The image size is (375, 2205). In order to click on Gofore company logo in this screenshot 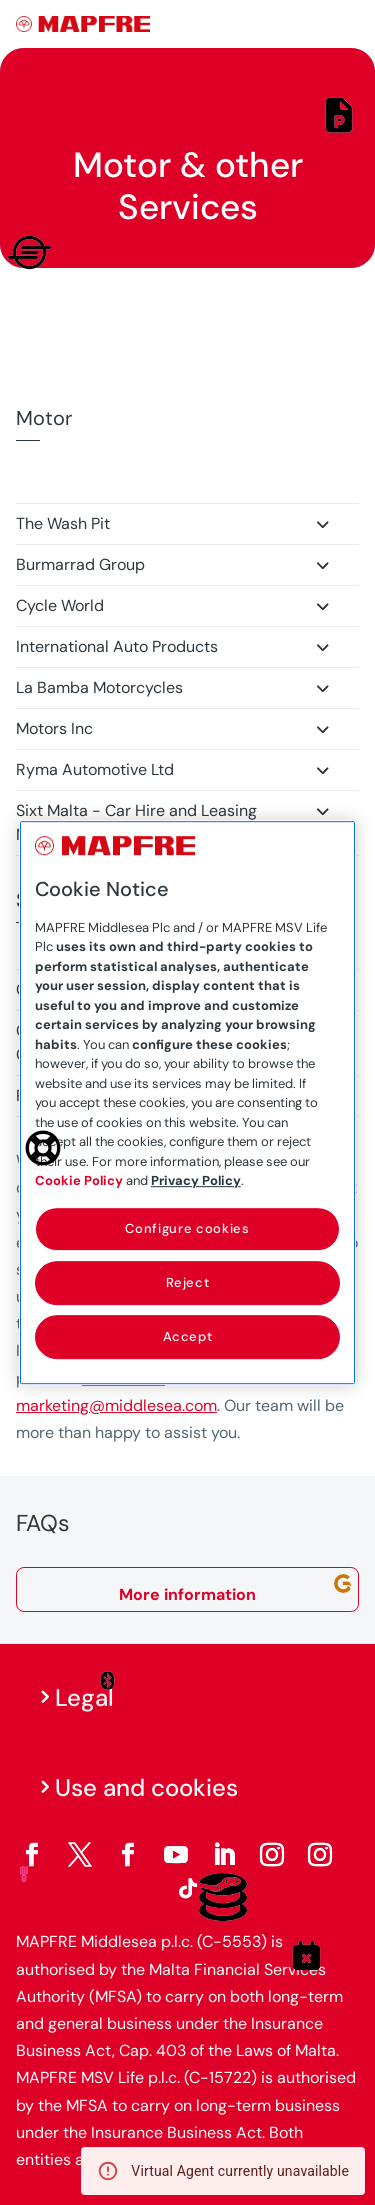, I will do `click(342, 1583)`.